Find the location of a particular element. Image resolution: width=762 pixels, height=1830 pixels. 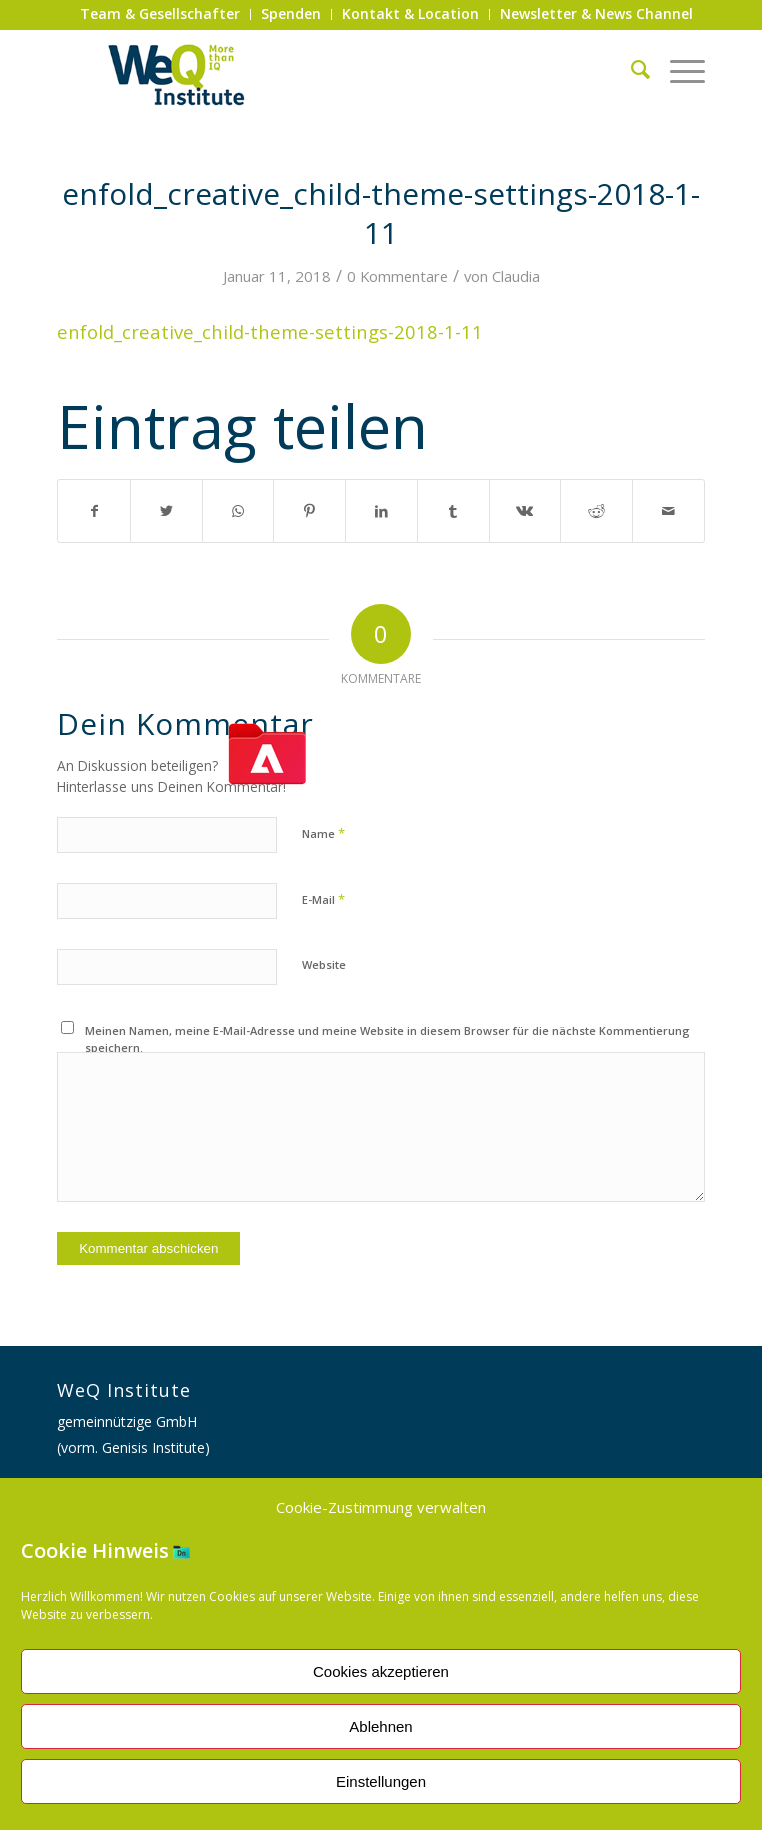

open adobe application files folder is located at coordinates (267, 756).